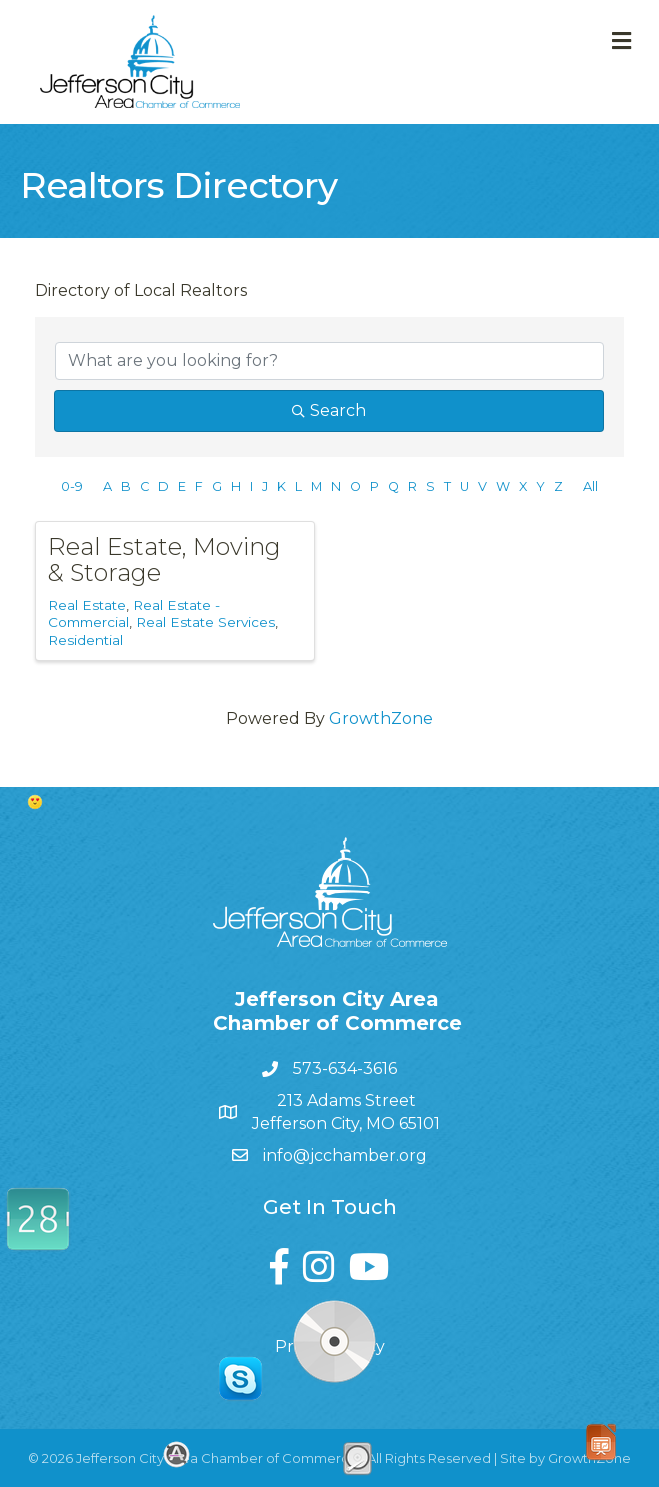 The width and height of the screenshot is (659, 1487). Describe the element at coordinates (601, 1442) in the screenshot. I see `open libreoffice impress presentation software` at that location.